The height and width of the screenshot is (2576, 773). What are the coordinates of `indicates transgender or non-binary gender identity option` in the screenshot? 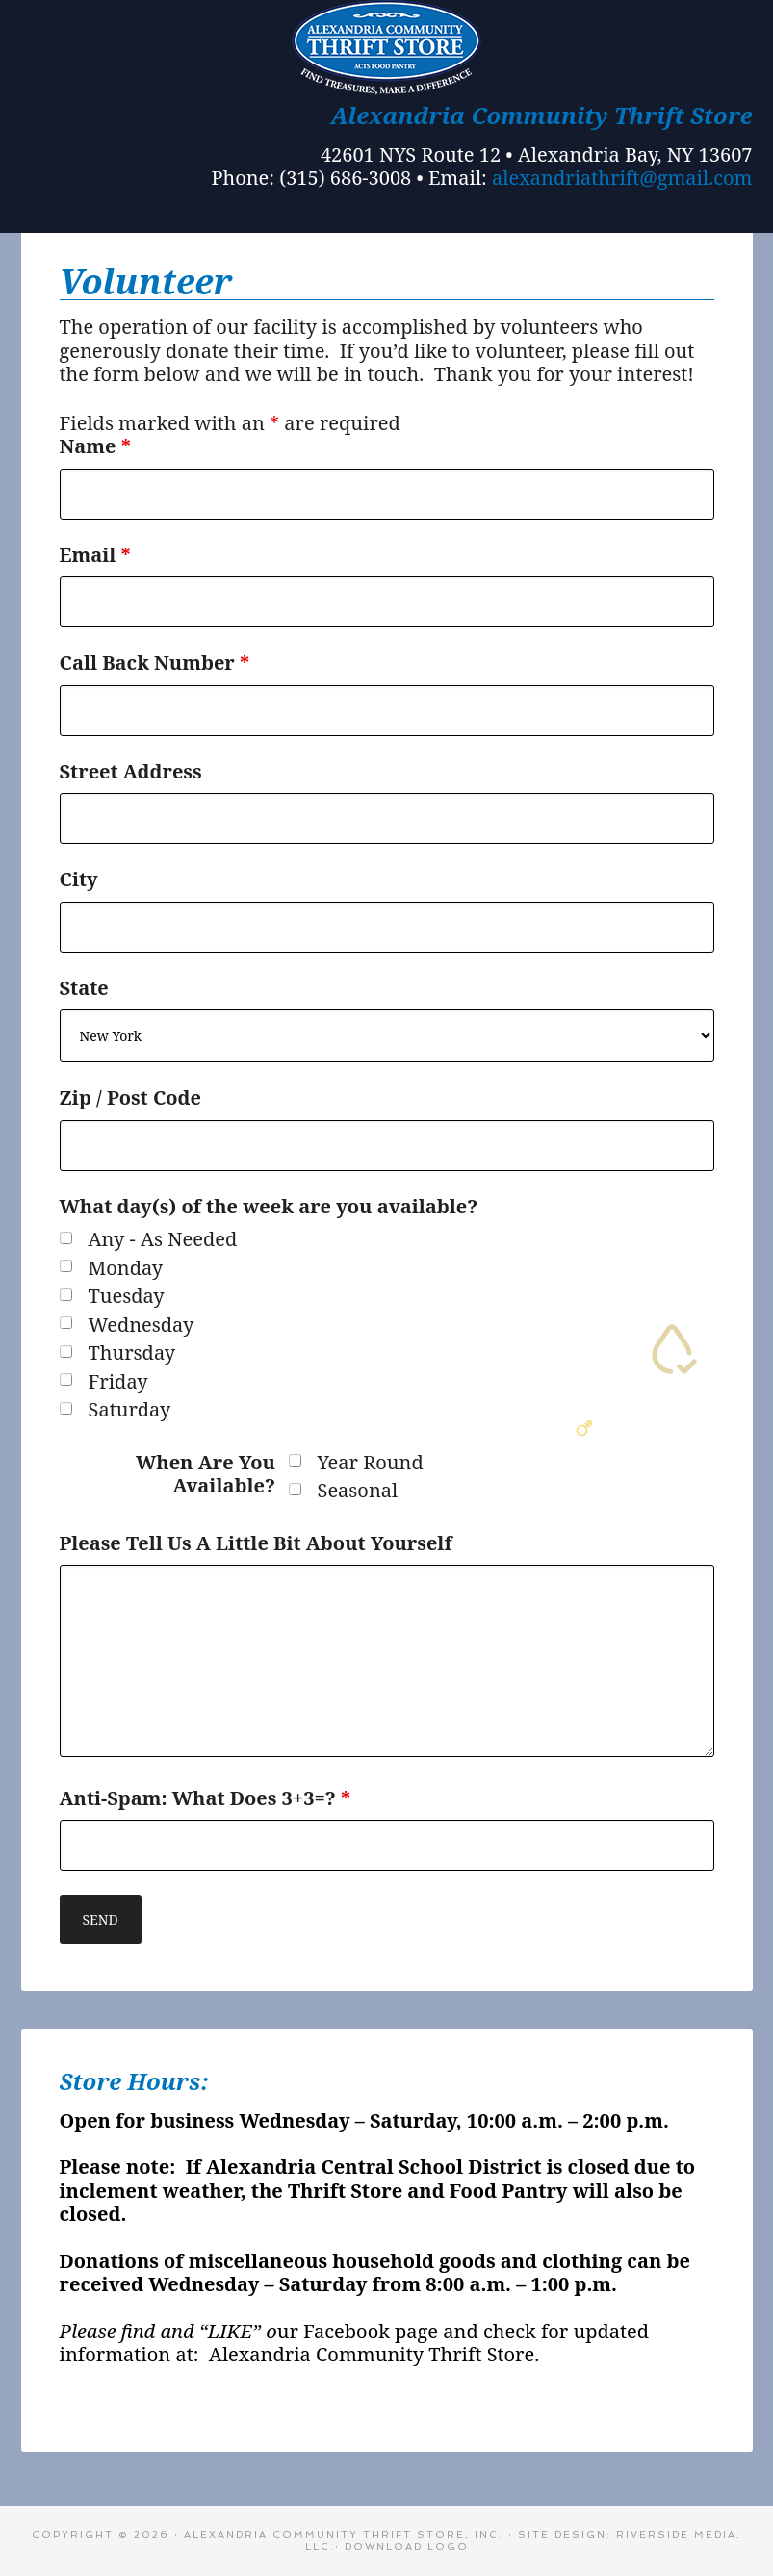 It's located at (584, 1428).